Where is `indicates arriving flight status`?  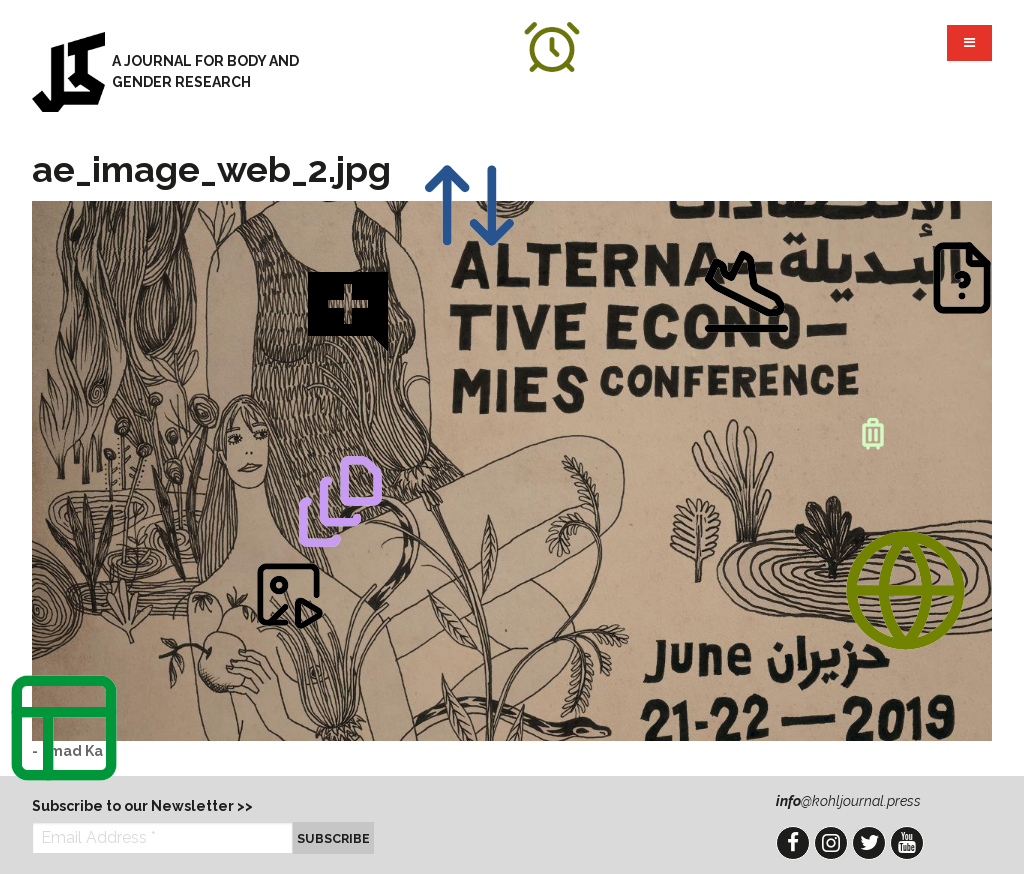 indicates arriving flight status is located at coordinates (746, 290).